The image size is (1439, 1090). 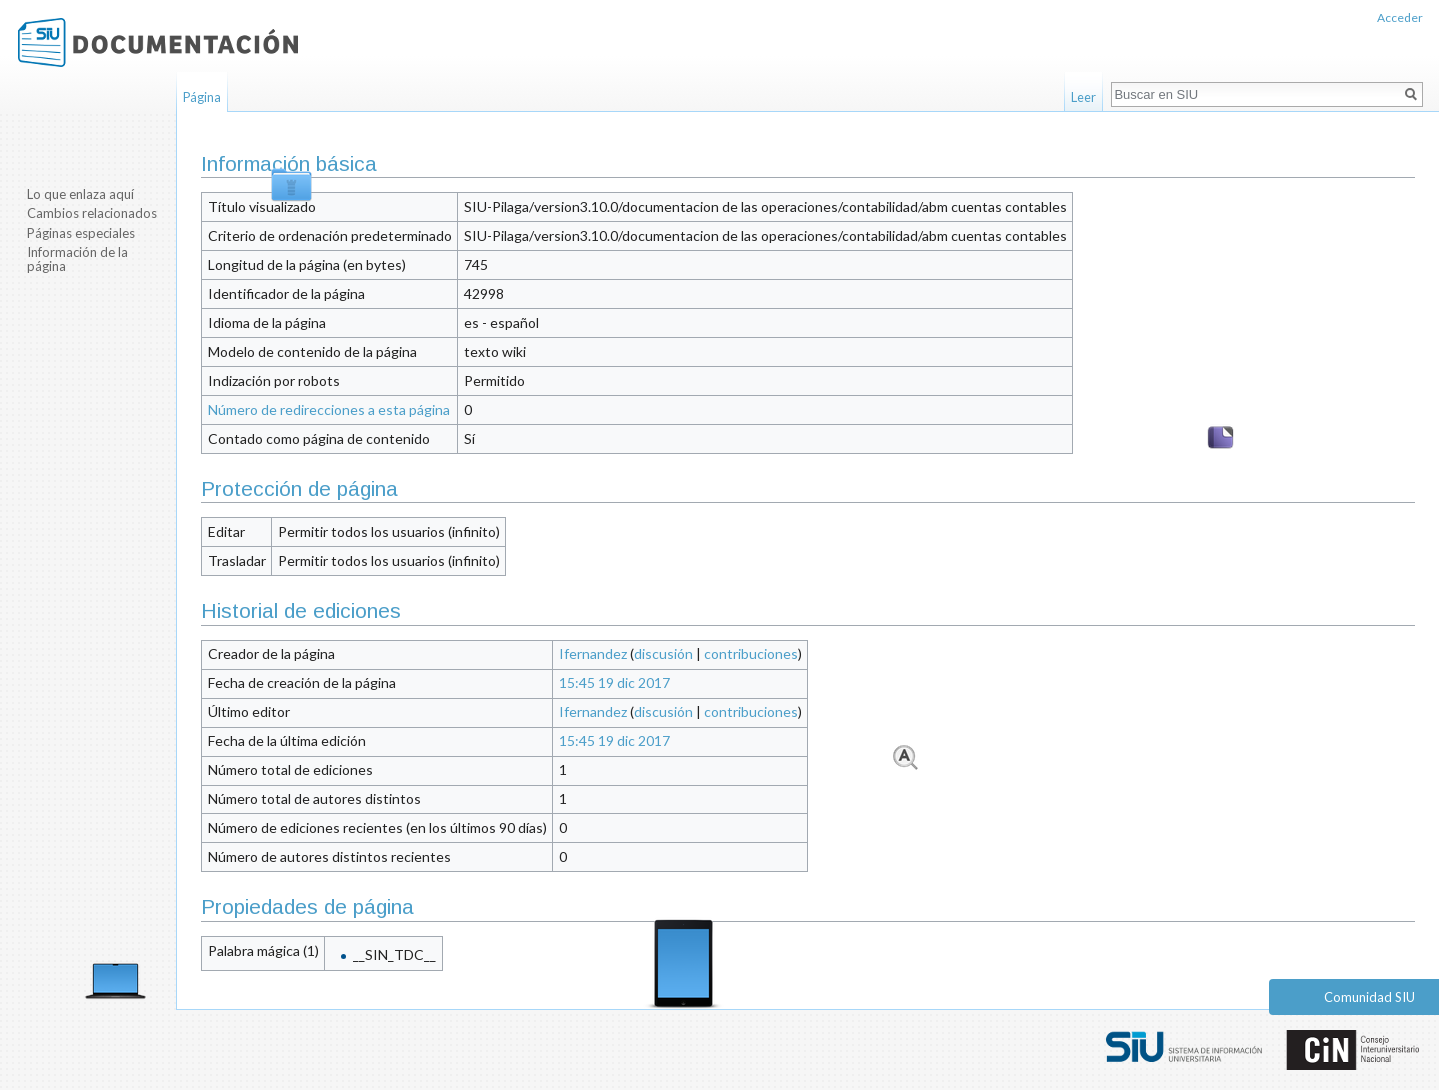 I want to click on macbook pro 14-inch device icon, so click(x=115, y=976).